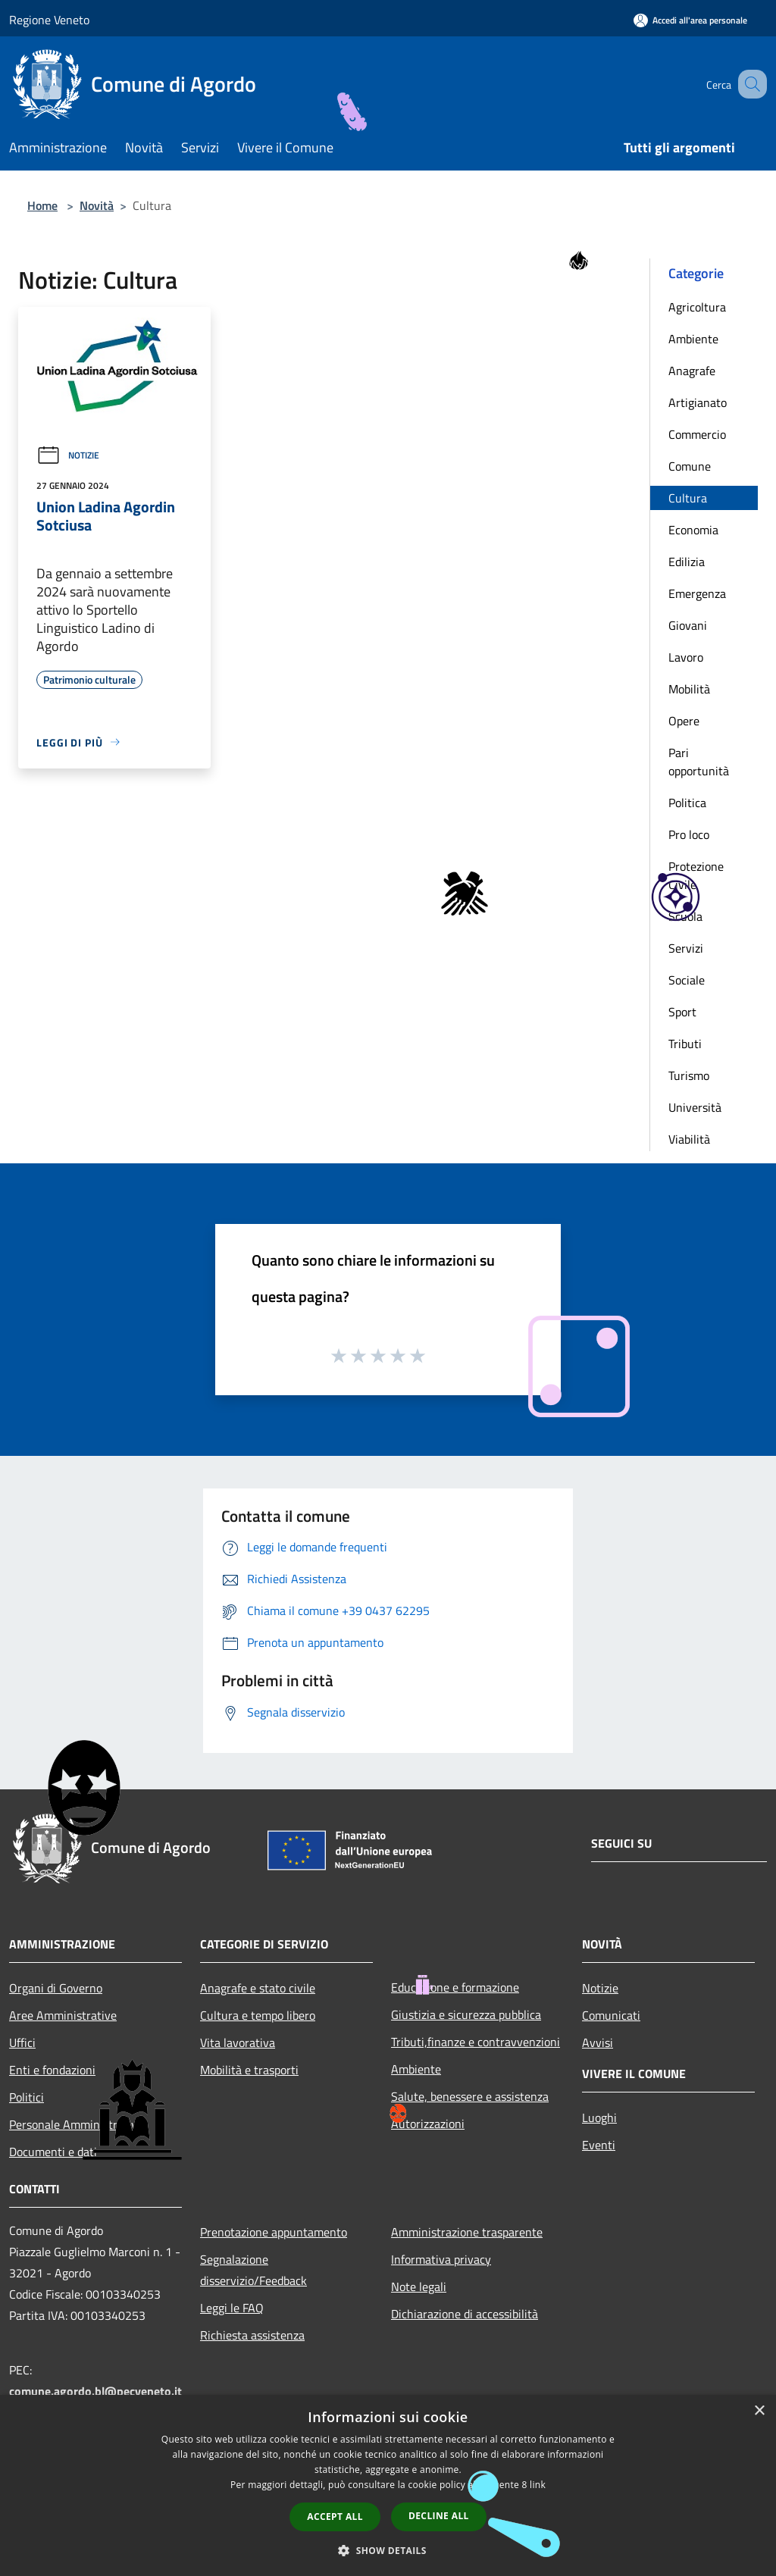 The height and width of the screenshot is (2576, 776). What do you see at coordinates (465, 894) in the screenshot?
I see `equip gloves or hand gear` at bounding box center [465, 894].